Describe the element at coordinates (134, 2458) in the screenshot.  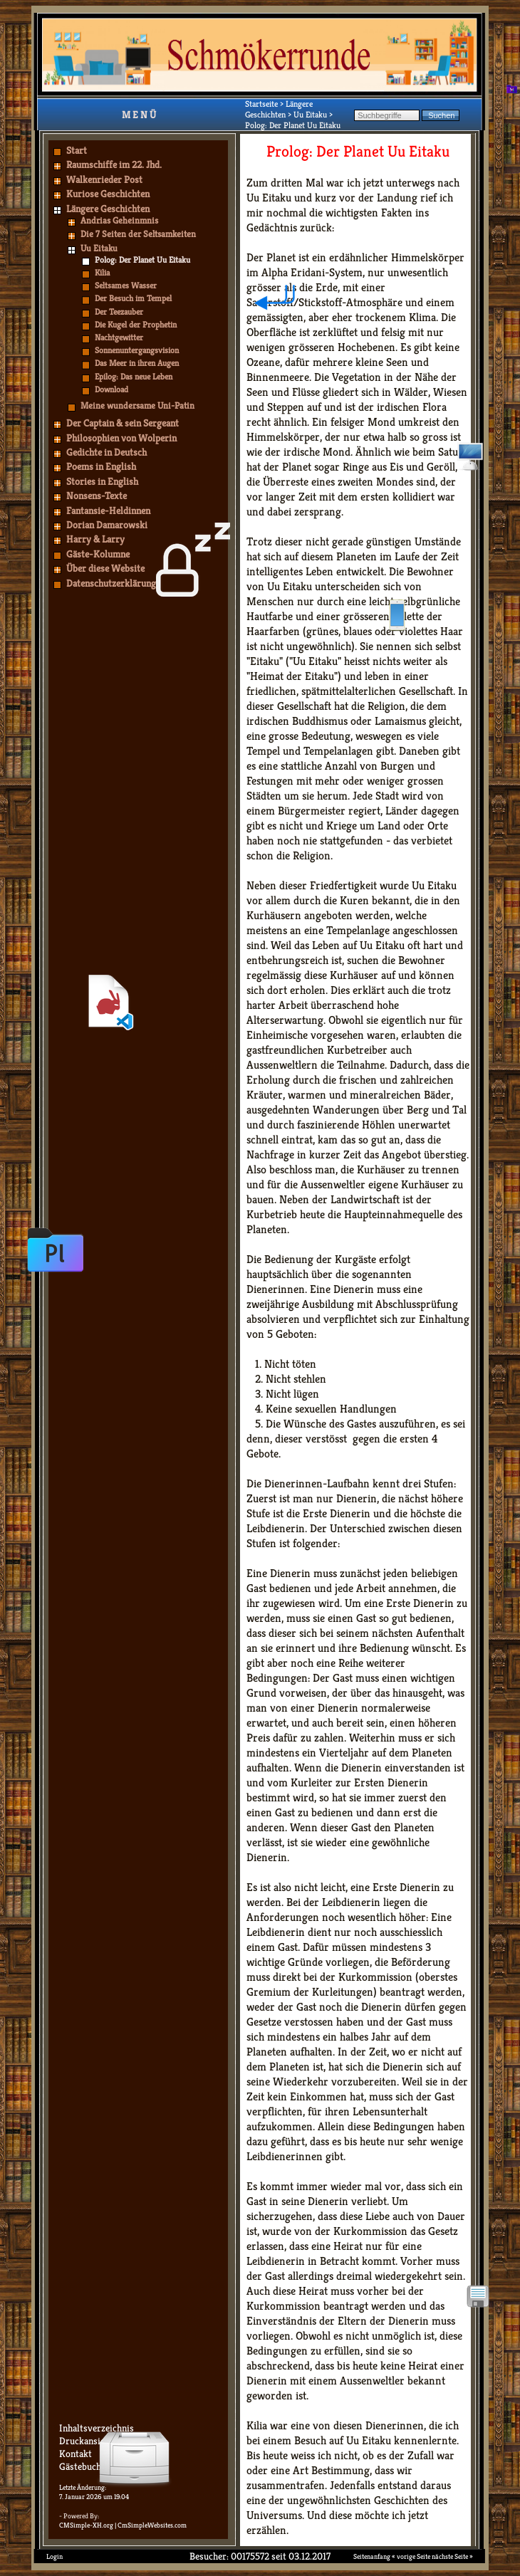
I see `print document using postscript printer` at that location.